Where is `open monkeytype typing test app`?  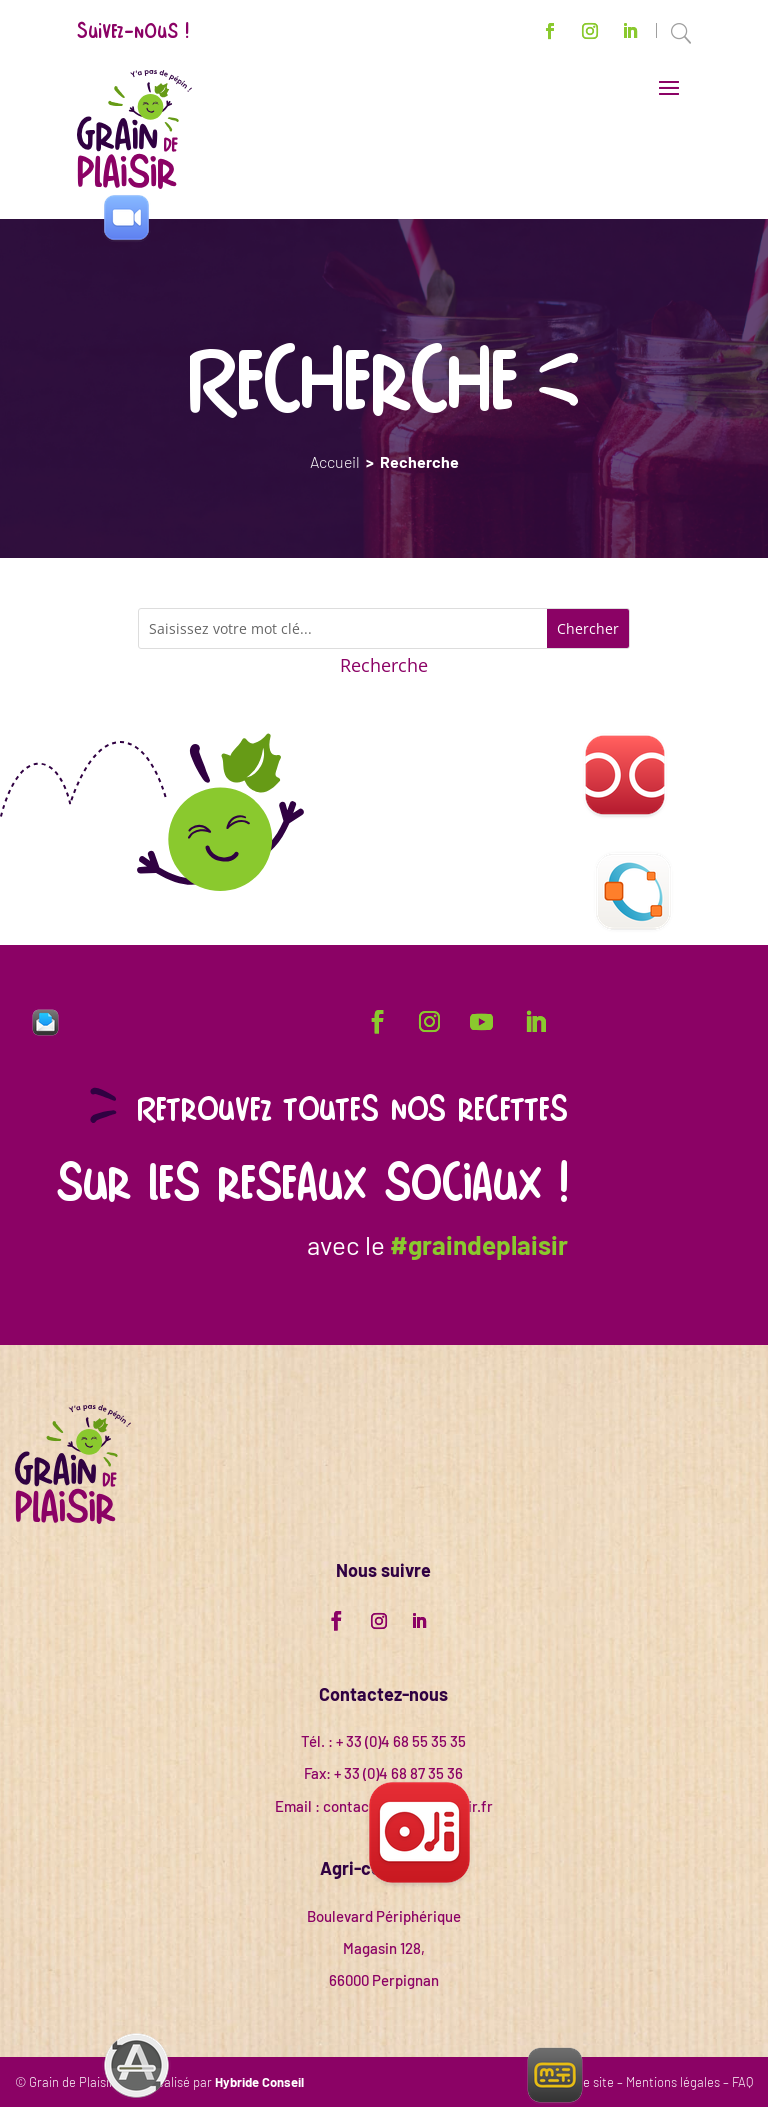
open monkeytype typing test app is located at coordinates (555, 2075).